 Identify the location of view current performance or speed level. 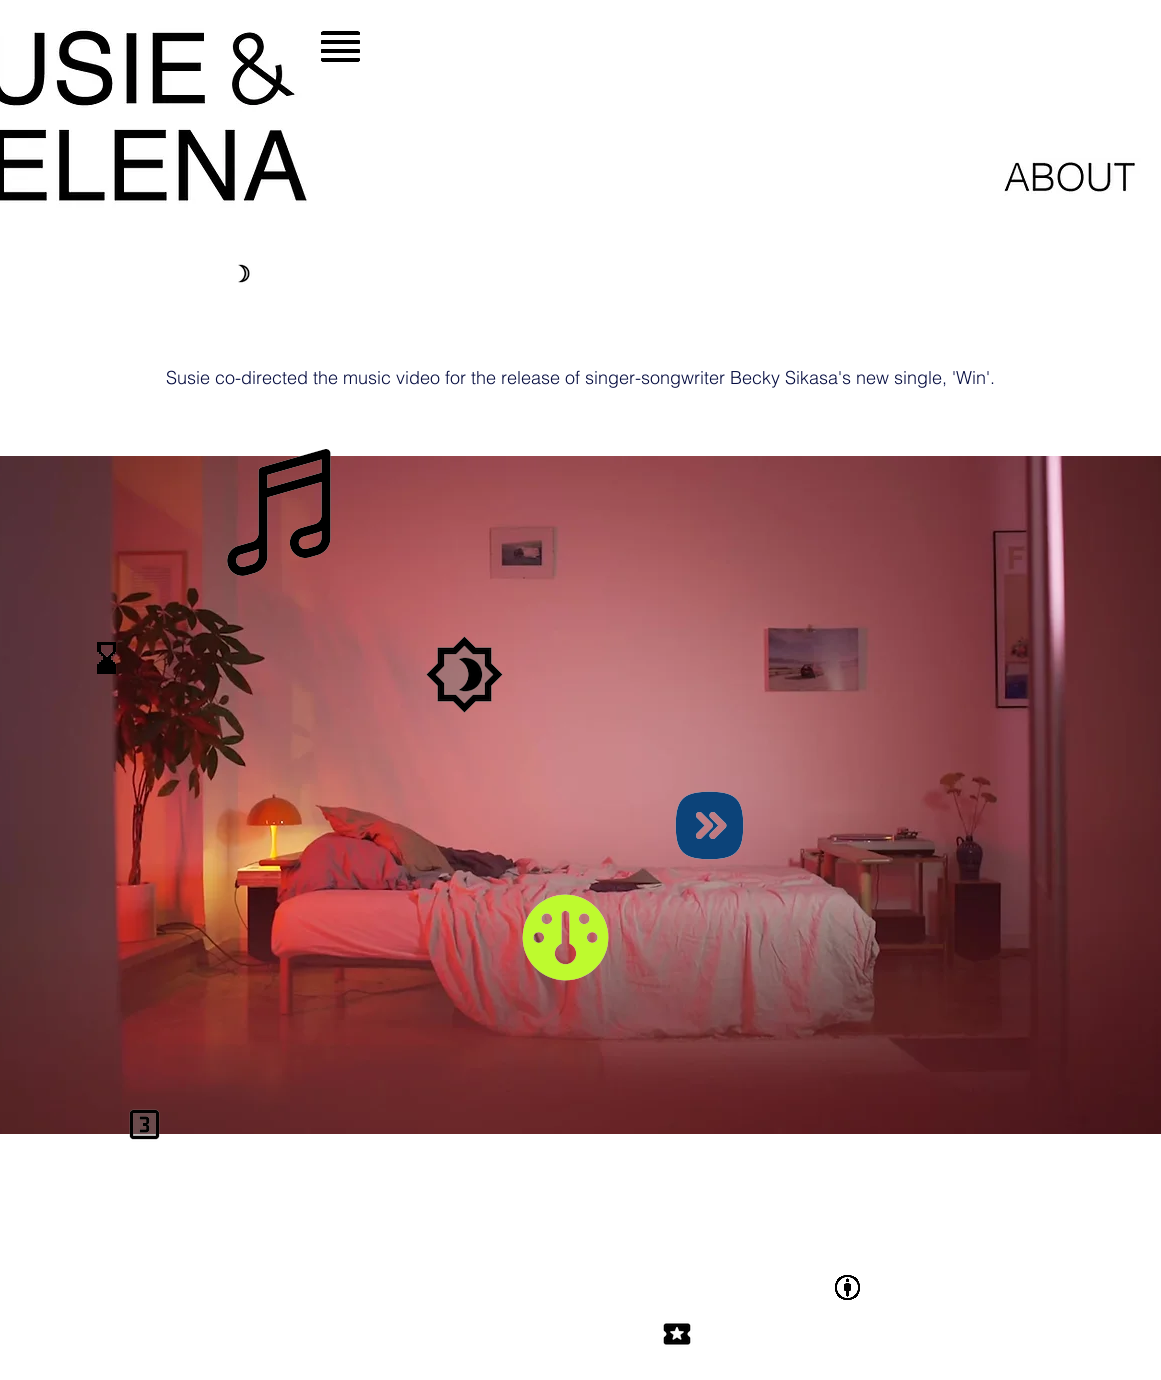
(565, 937).